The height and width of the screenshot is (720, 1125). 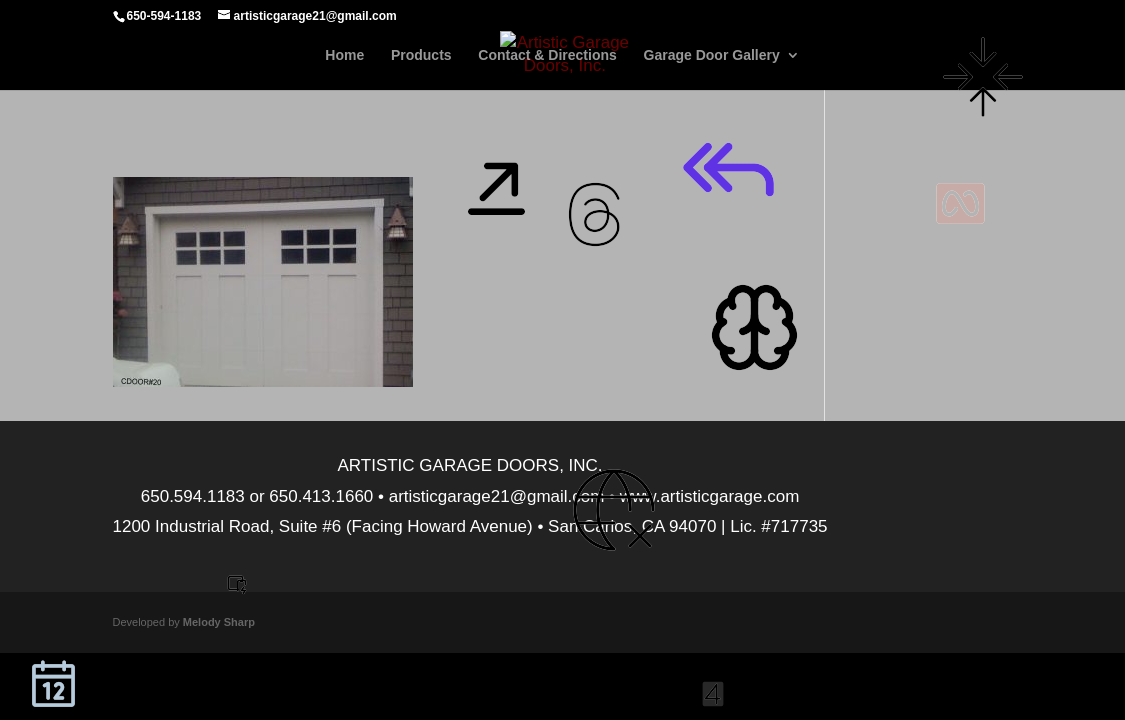 I want to click on open the Threads app, so click(x=595, y=214).